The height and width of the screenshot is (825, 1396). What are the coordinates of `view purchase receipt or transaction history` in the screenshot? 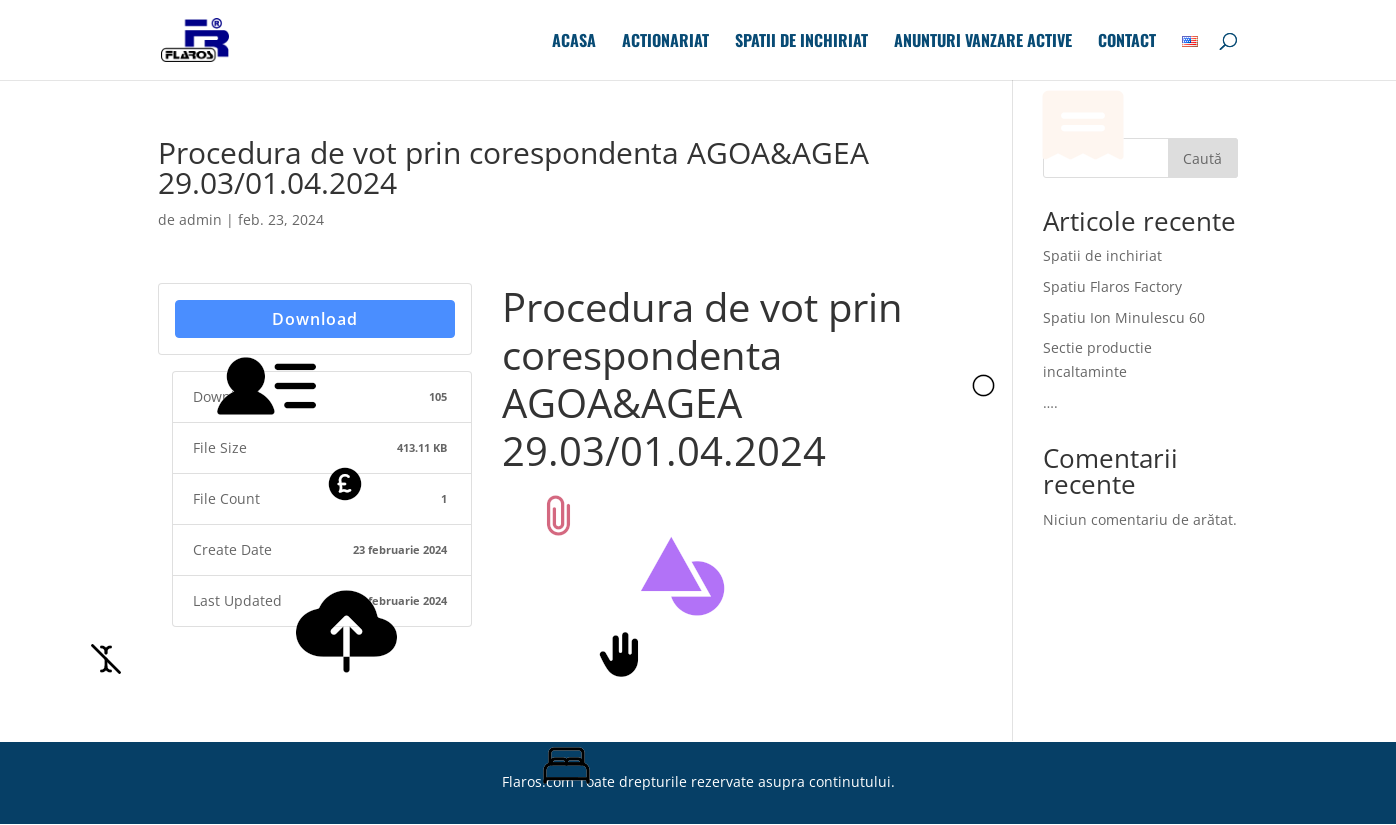 It's located at (1083, 125).